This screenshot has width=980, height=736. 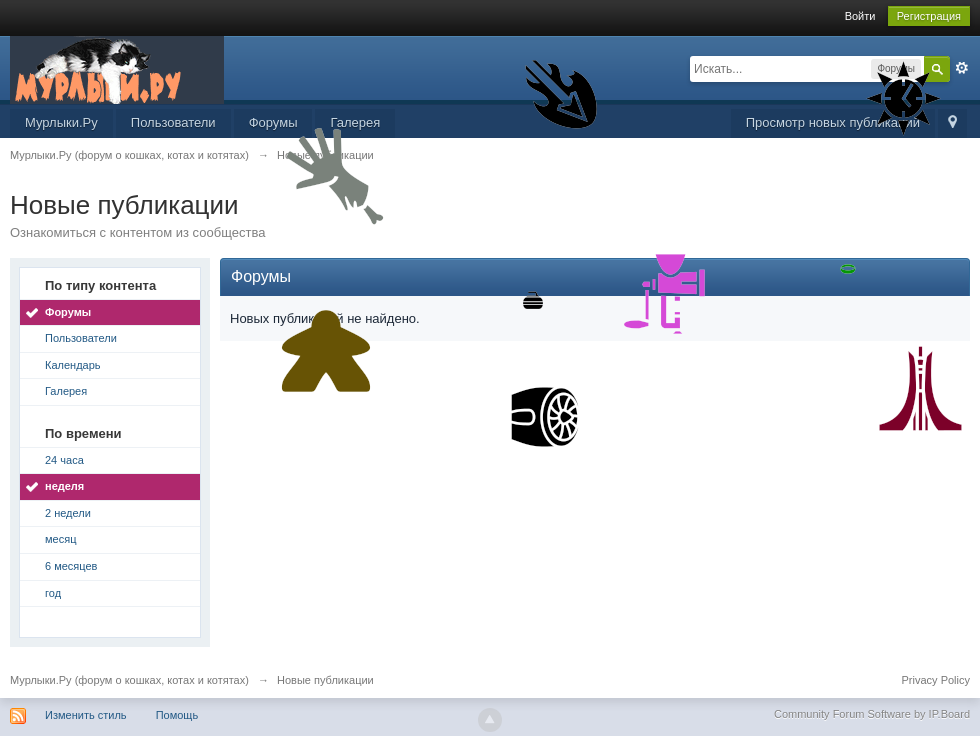 What do you see at coordinates (920, 388) in the screenshot?
I see `view memorial or monument location` at bounding box center [920, 388].